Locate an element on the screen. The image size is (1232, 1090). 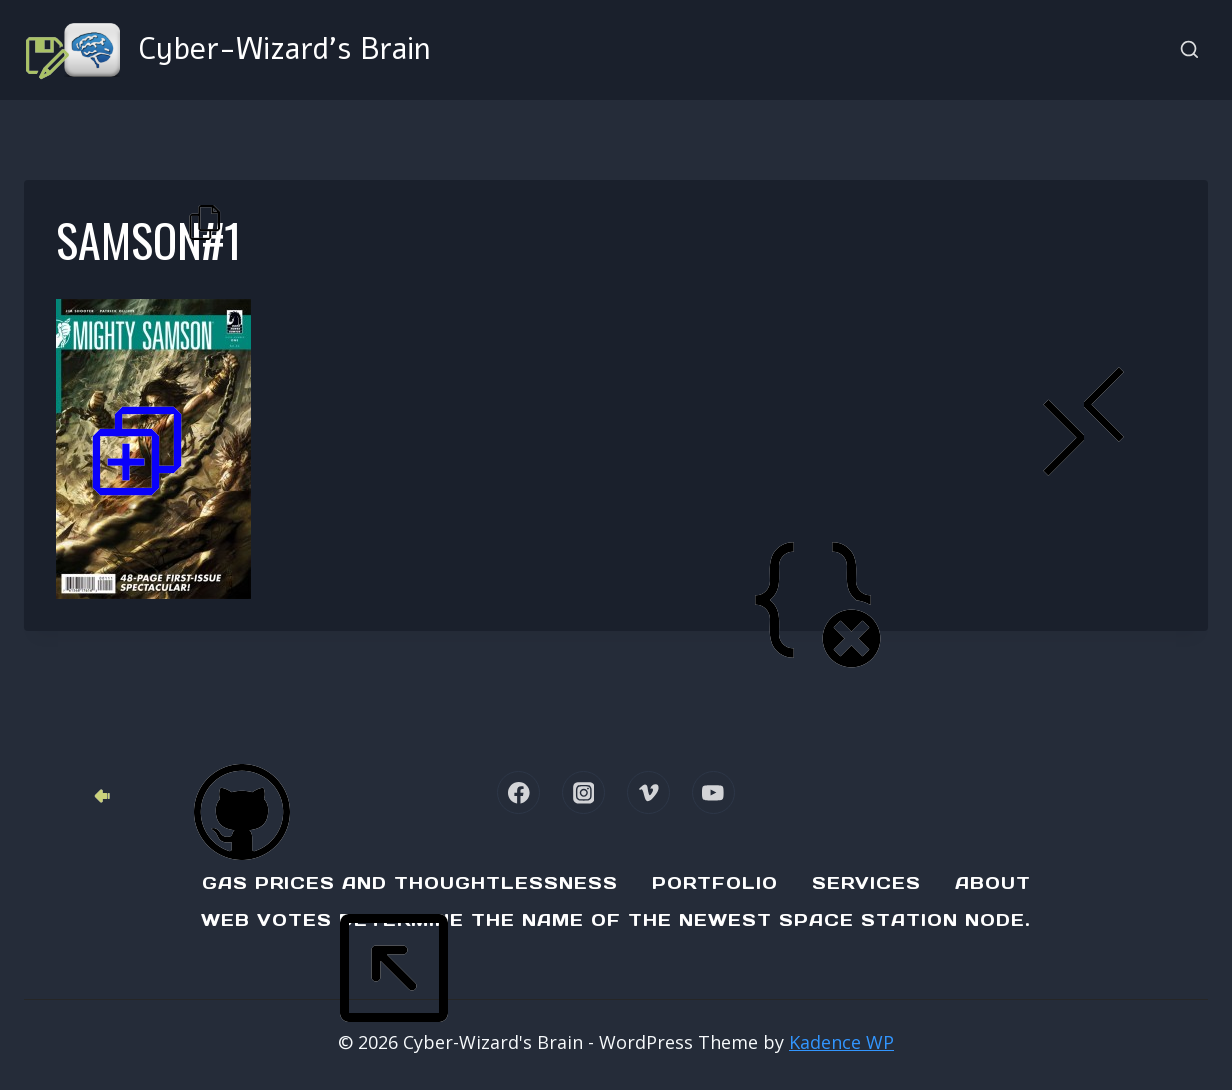
navigate to previous screen or parent folder is located at coordinates (394, 968).